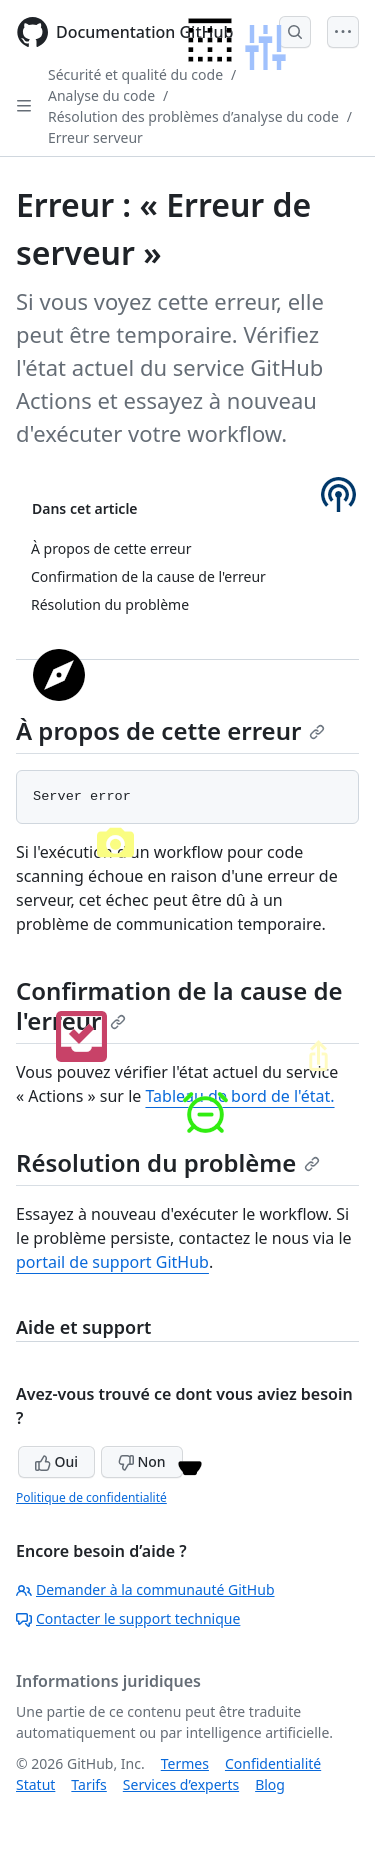  Describe the element at coordinates (210, 40) in the screenshot. I see `apply border to top edge of selection` at that location.